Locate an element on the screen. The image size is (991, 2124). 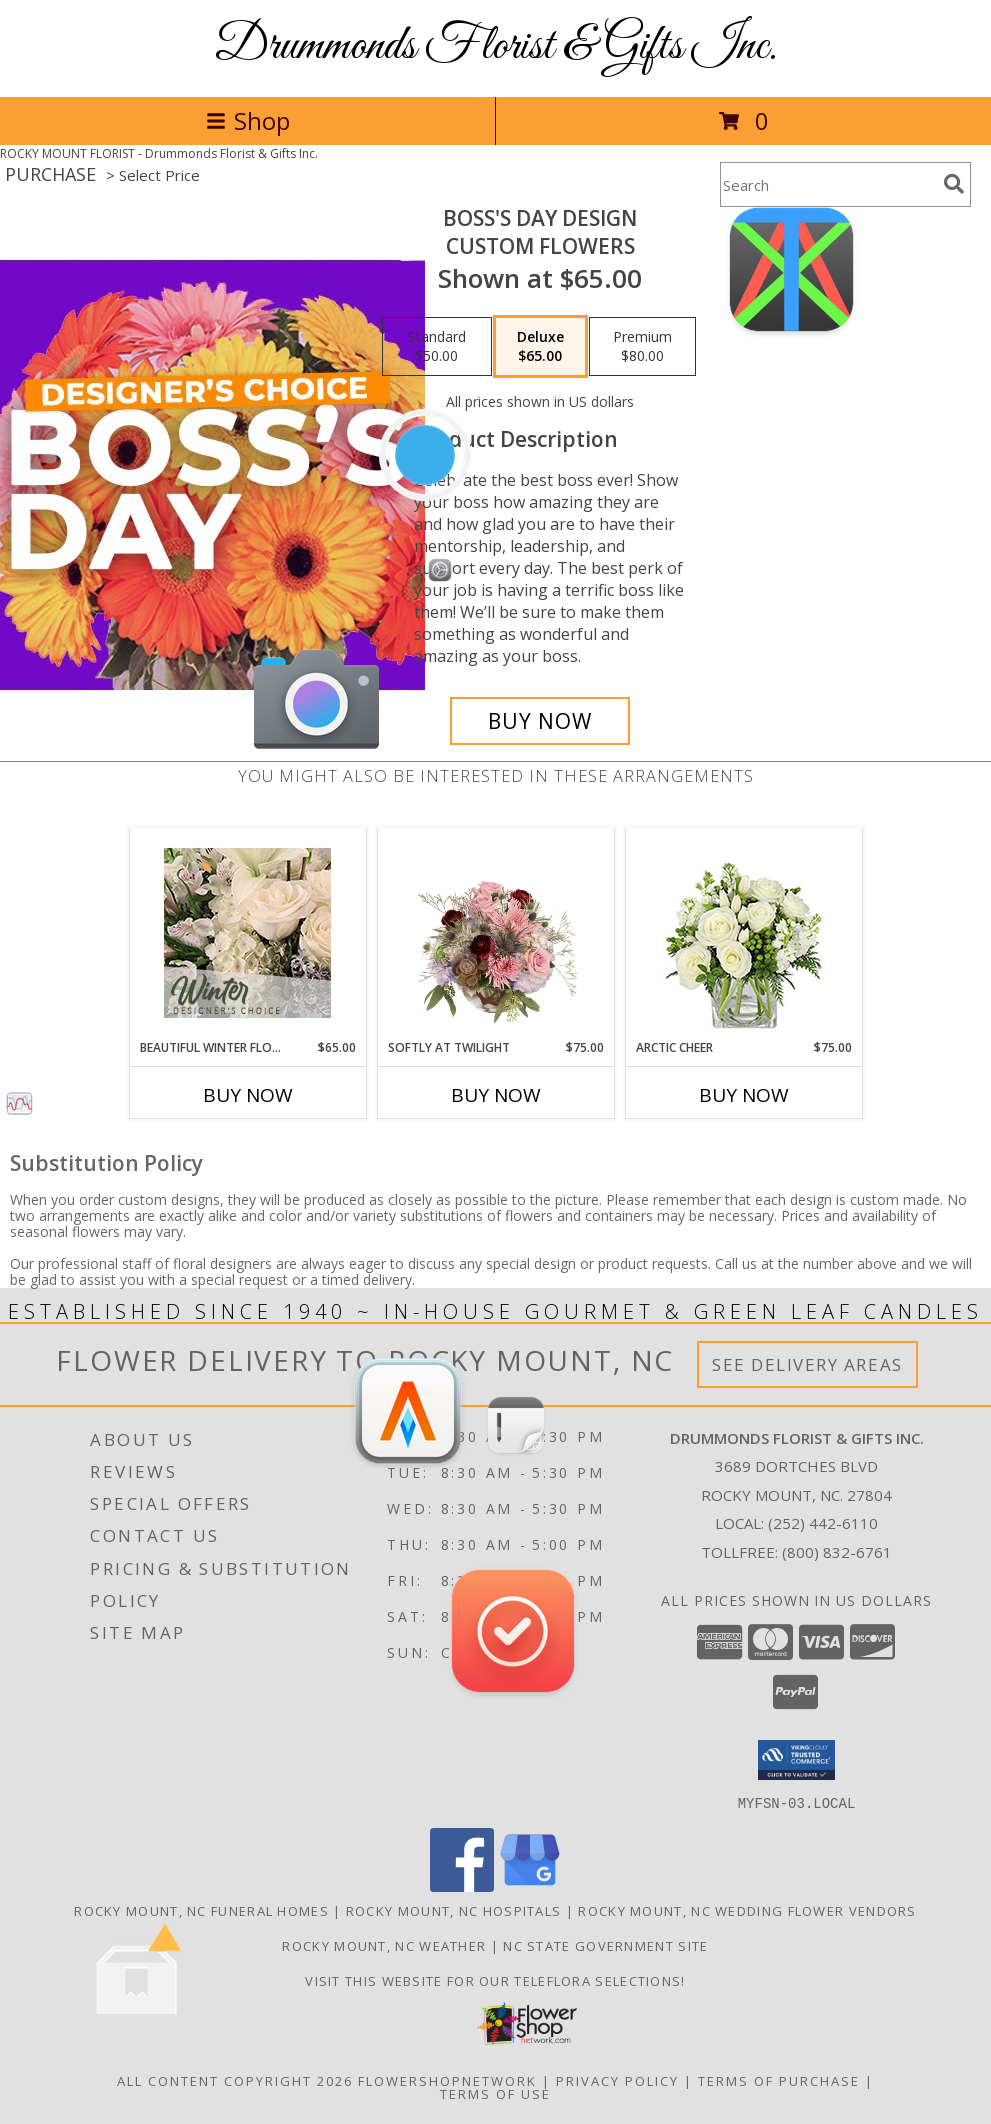
indicates an active process or task in progress is located at coordinates (425, 455).